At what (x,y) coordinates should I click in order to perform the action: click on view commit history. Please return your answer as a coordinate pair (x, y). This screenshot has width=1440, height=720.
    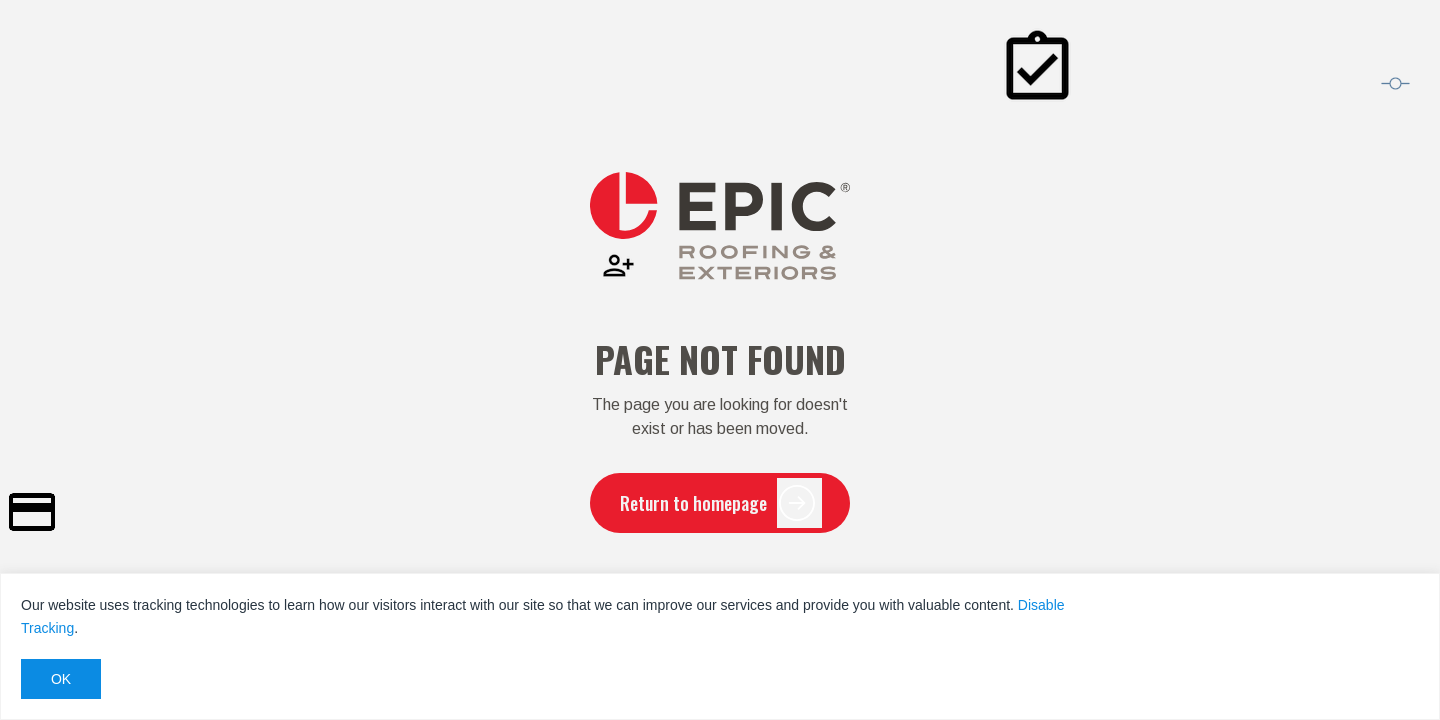
    Looking at the image, I should click on (1395, 83).